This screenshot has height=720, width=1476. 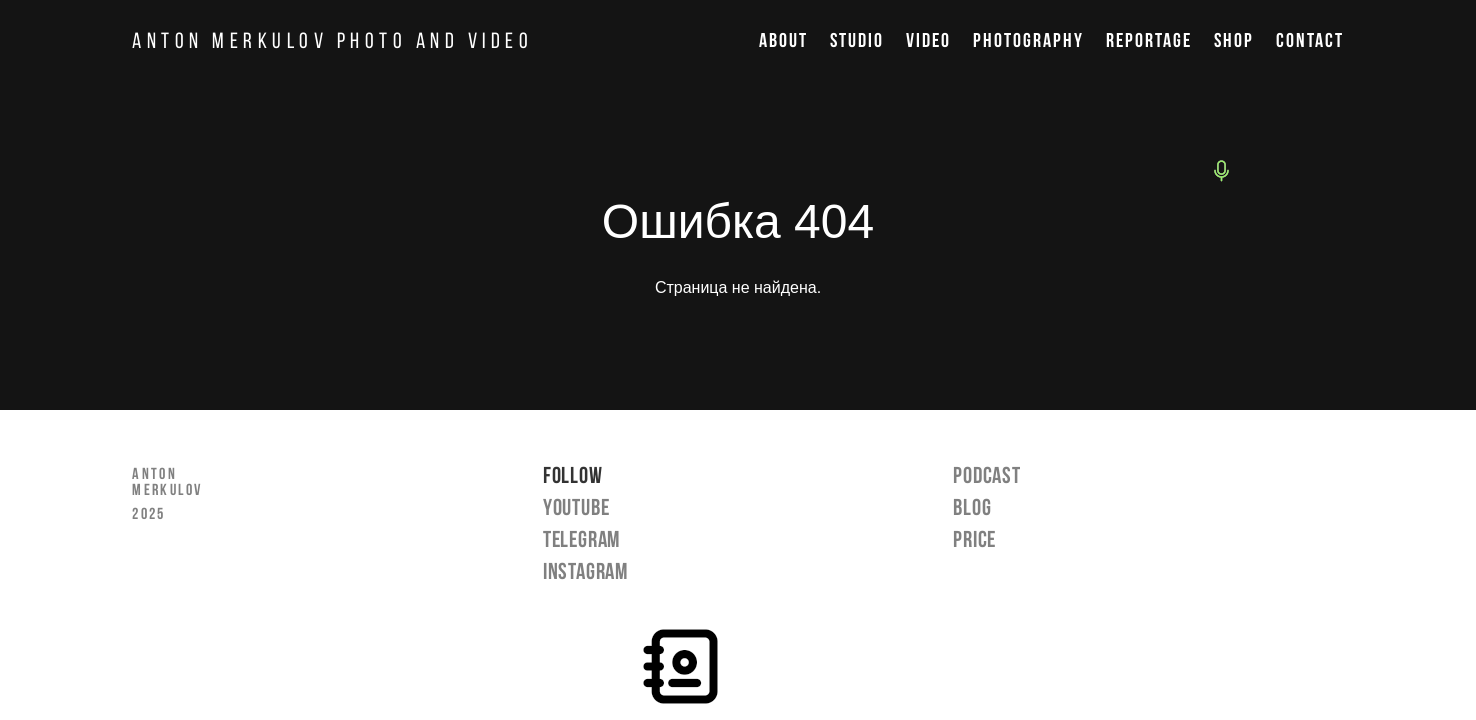 I want to click on open your contacts list, so click(x=680, y=666).